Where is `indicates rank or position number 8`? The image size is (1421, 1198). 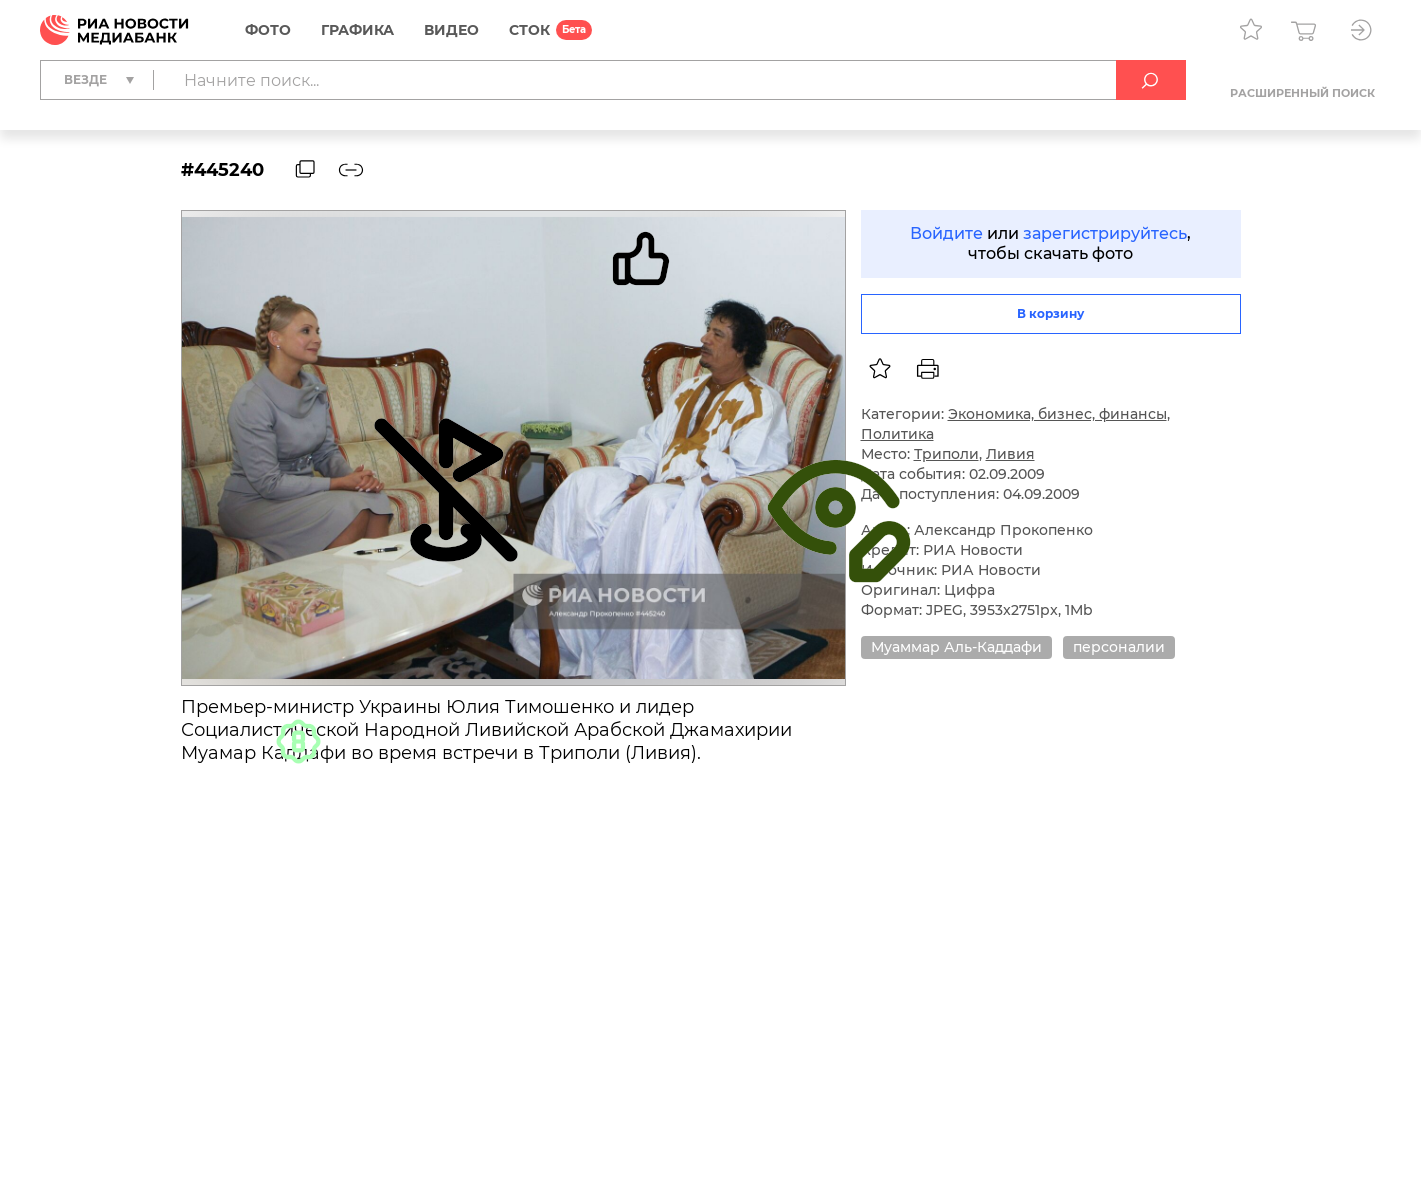
indicates rank or position number 8 is located at coordinates (298, 741).